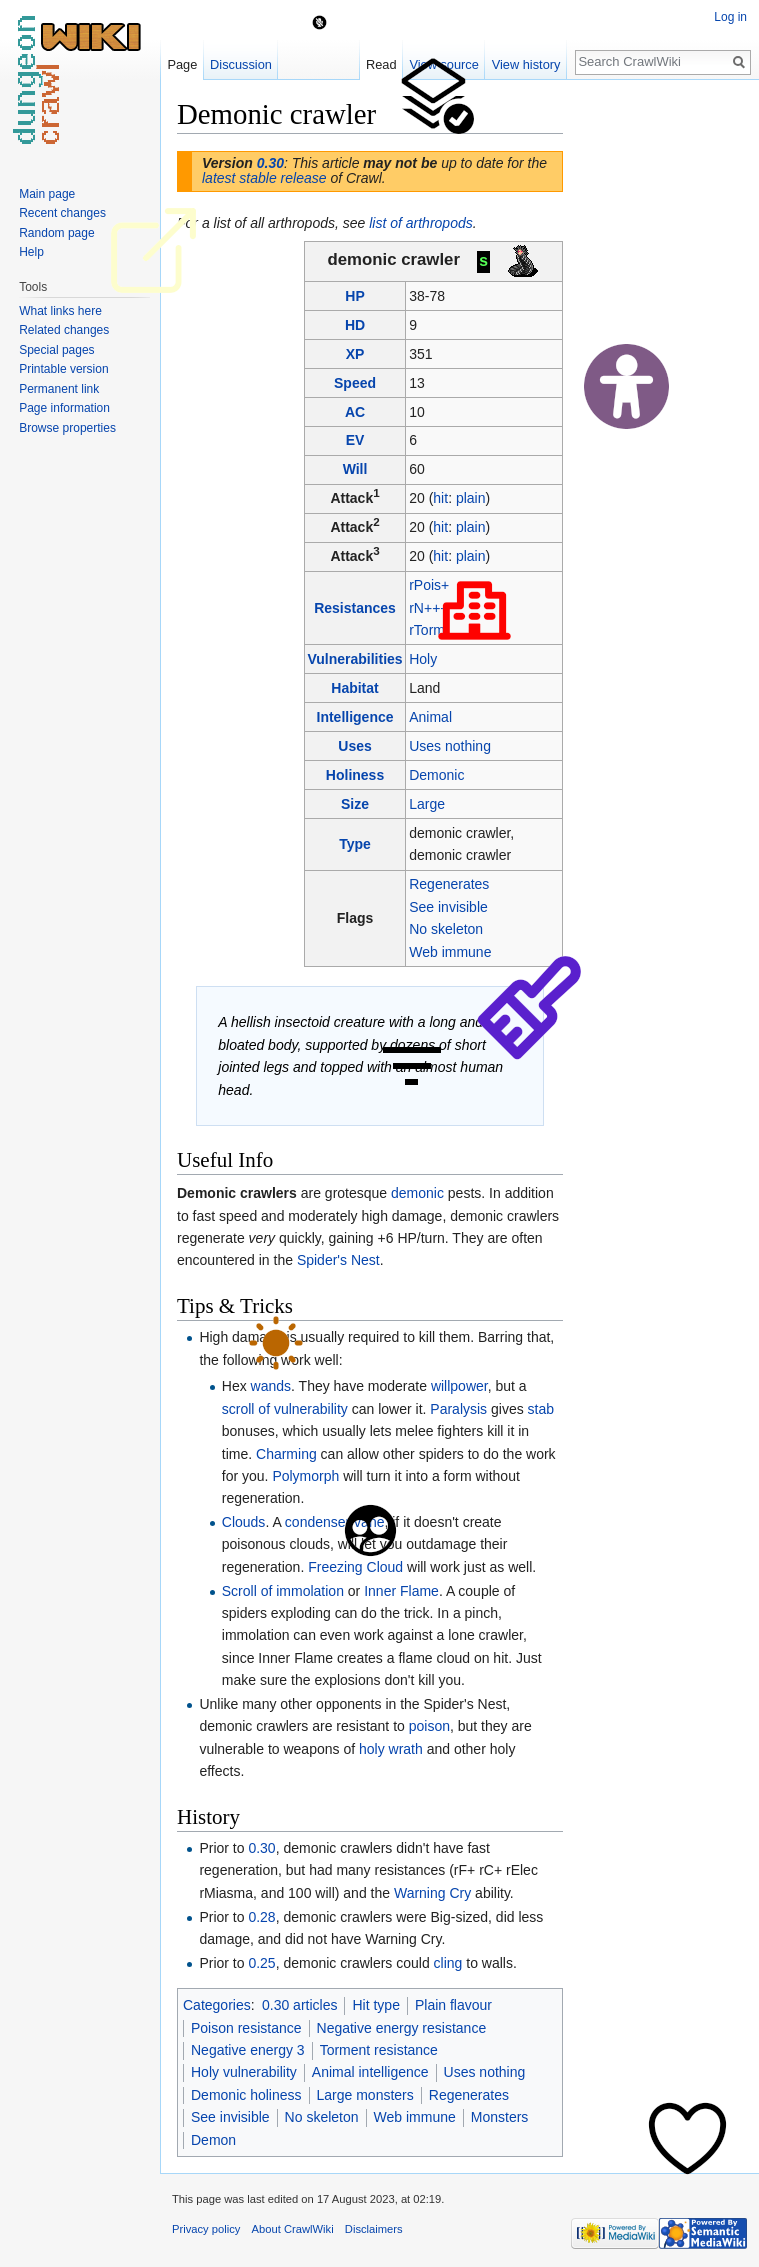  What do you see at coordinates (474, 610) in the screenshot?
I see `view apartment or residential building details` at bounding box center [474, 610].